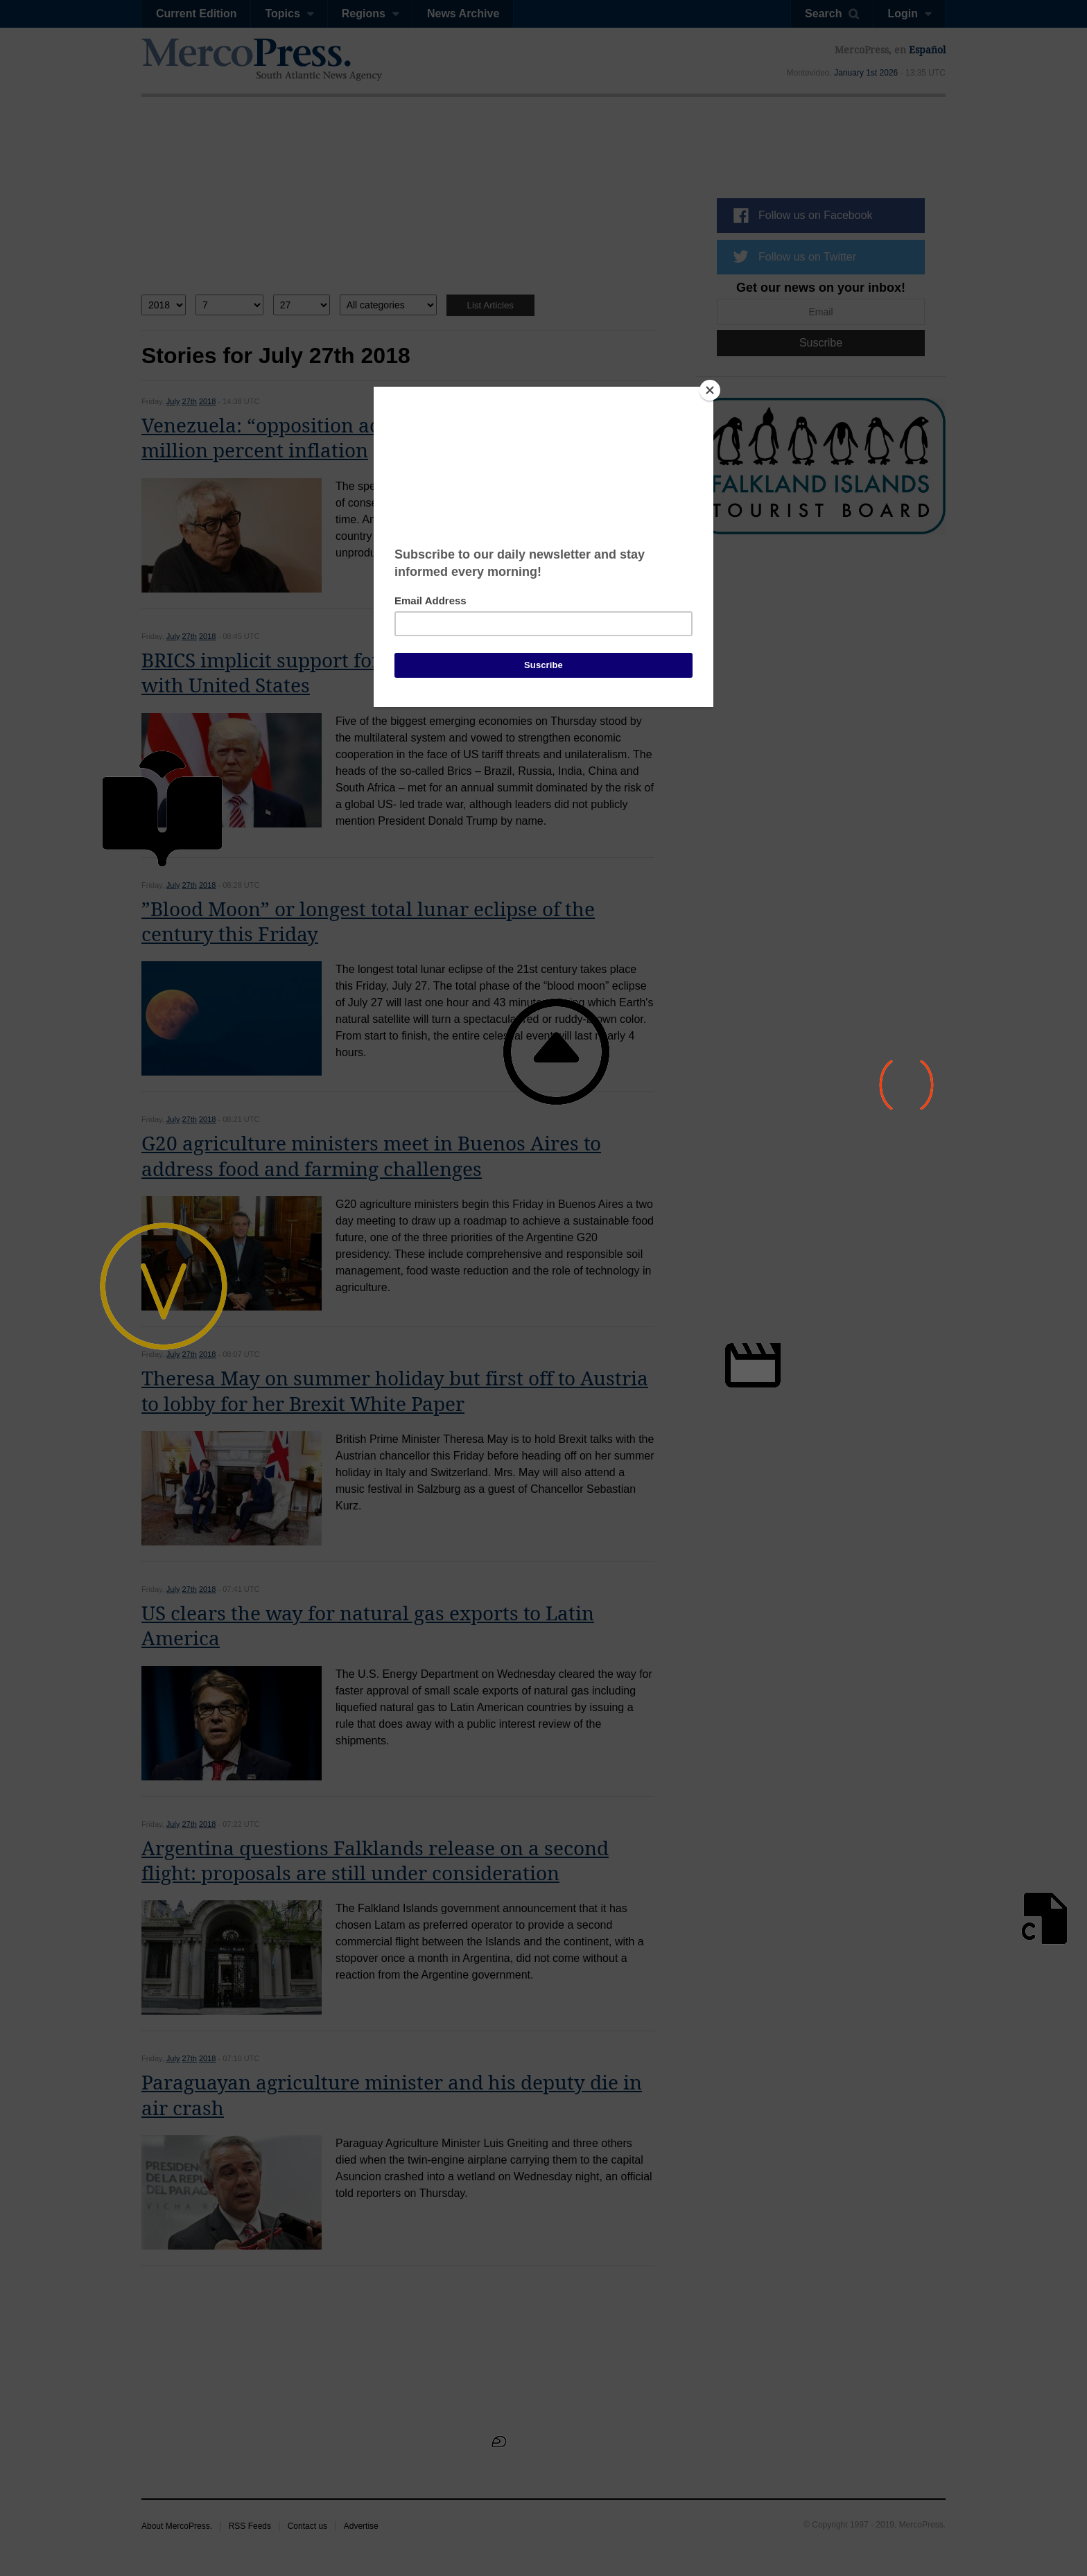  What do you see at coordinates (556, 1051) in the screenshot?
I see `scroll to top of page` at bounding box center [556, 1051].